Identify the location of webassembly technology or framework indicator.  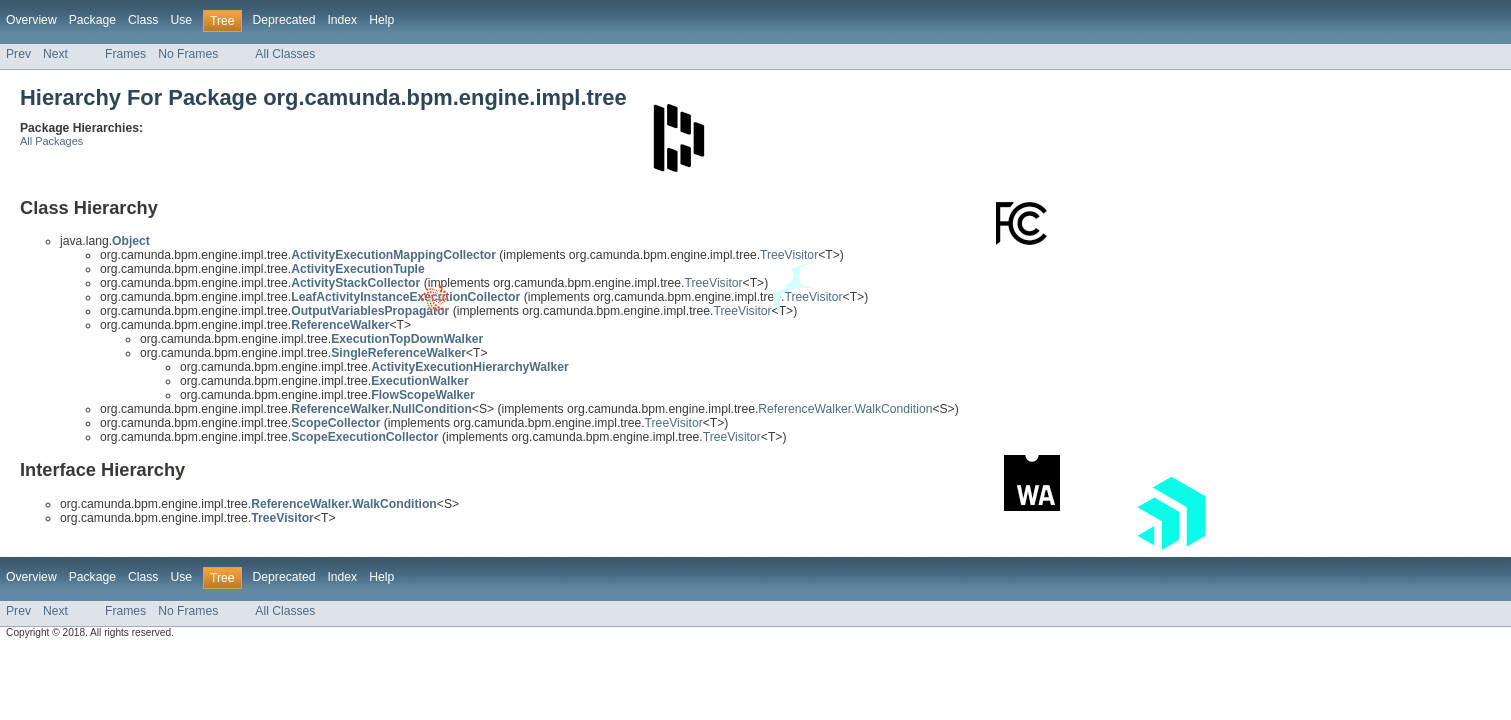
(1032, 483).